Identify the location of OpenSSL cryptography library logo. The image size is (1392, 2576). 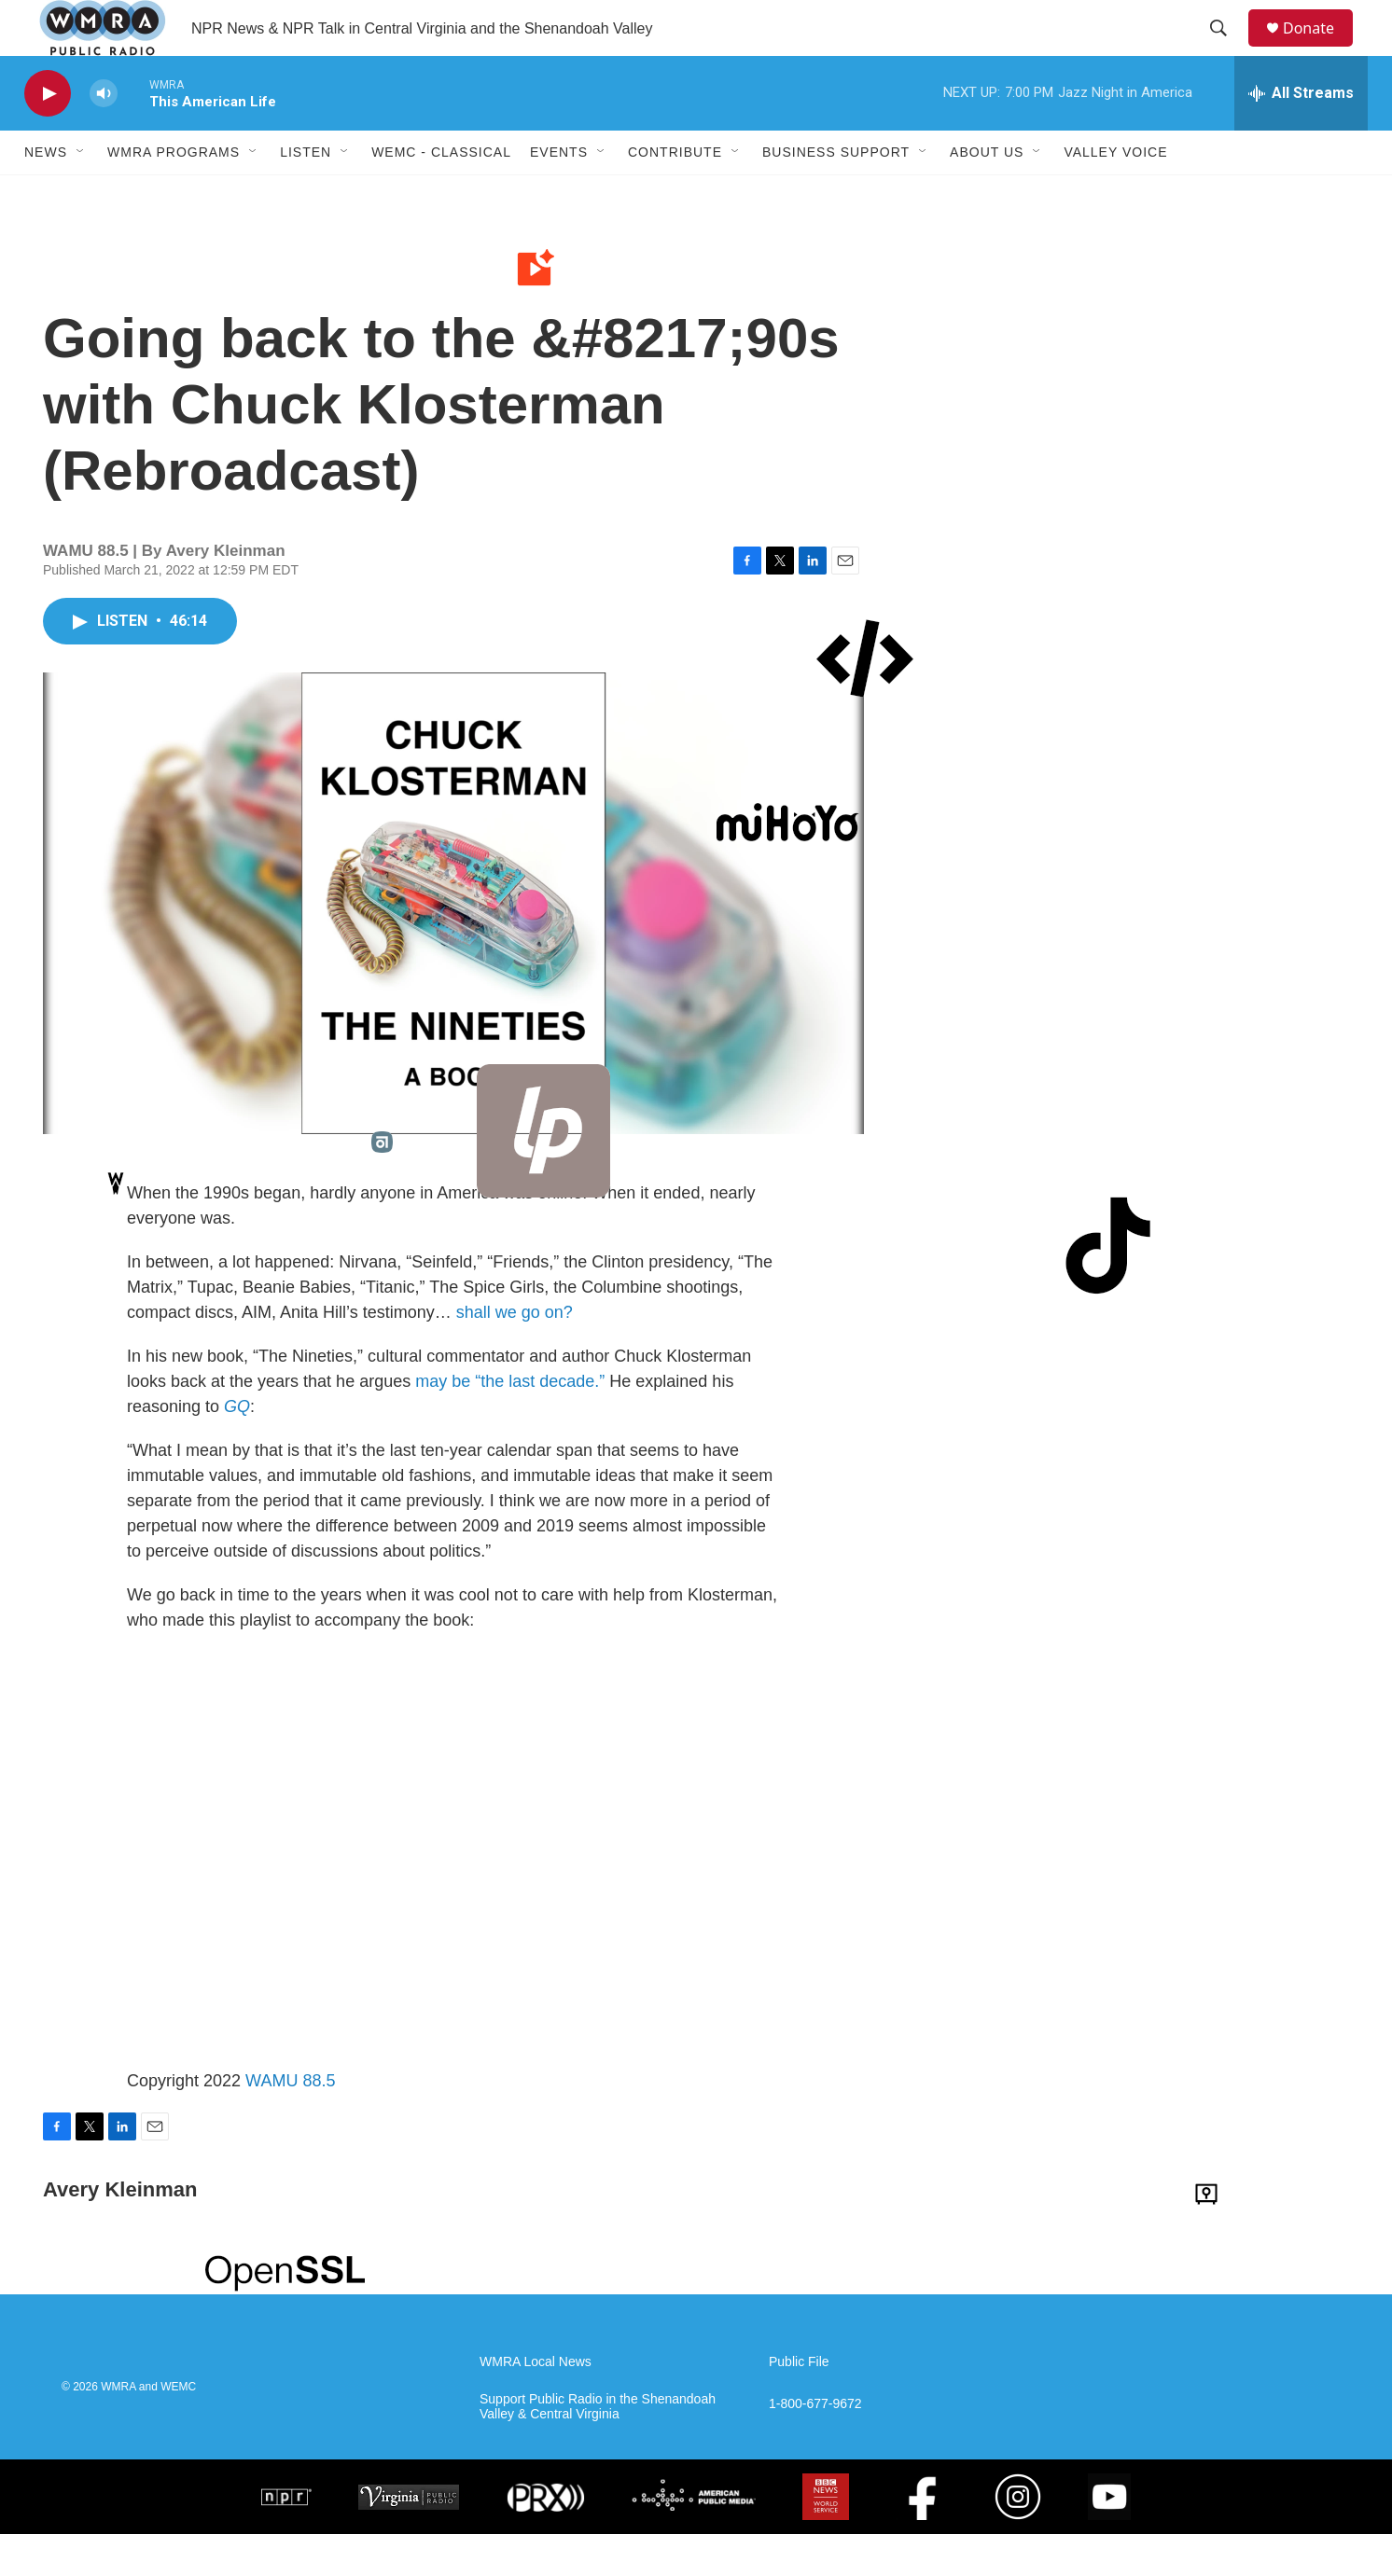
(285, 2273).